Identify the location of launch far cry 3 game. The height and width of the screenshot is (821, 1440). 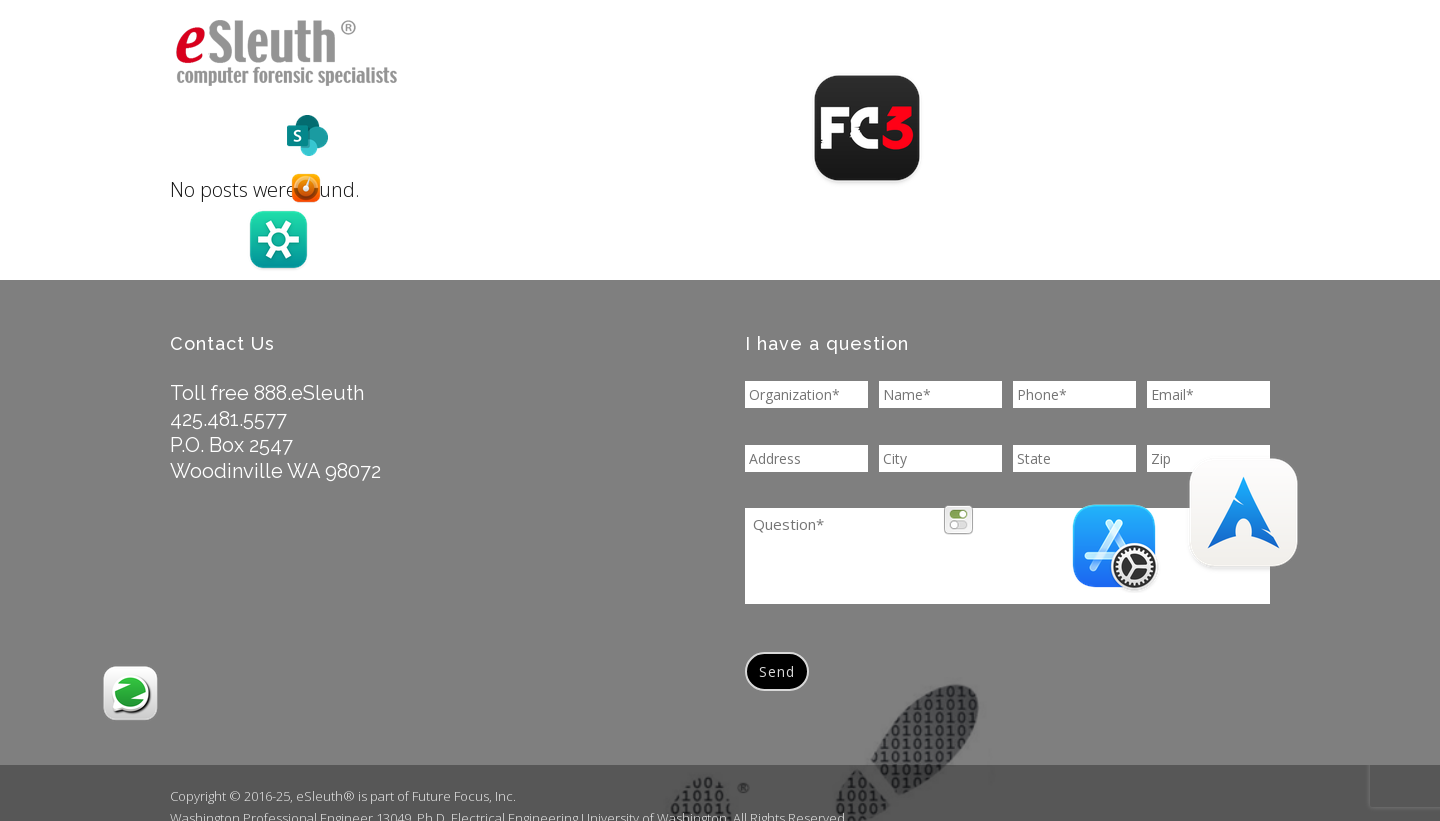
(867, 128).